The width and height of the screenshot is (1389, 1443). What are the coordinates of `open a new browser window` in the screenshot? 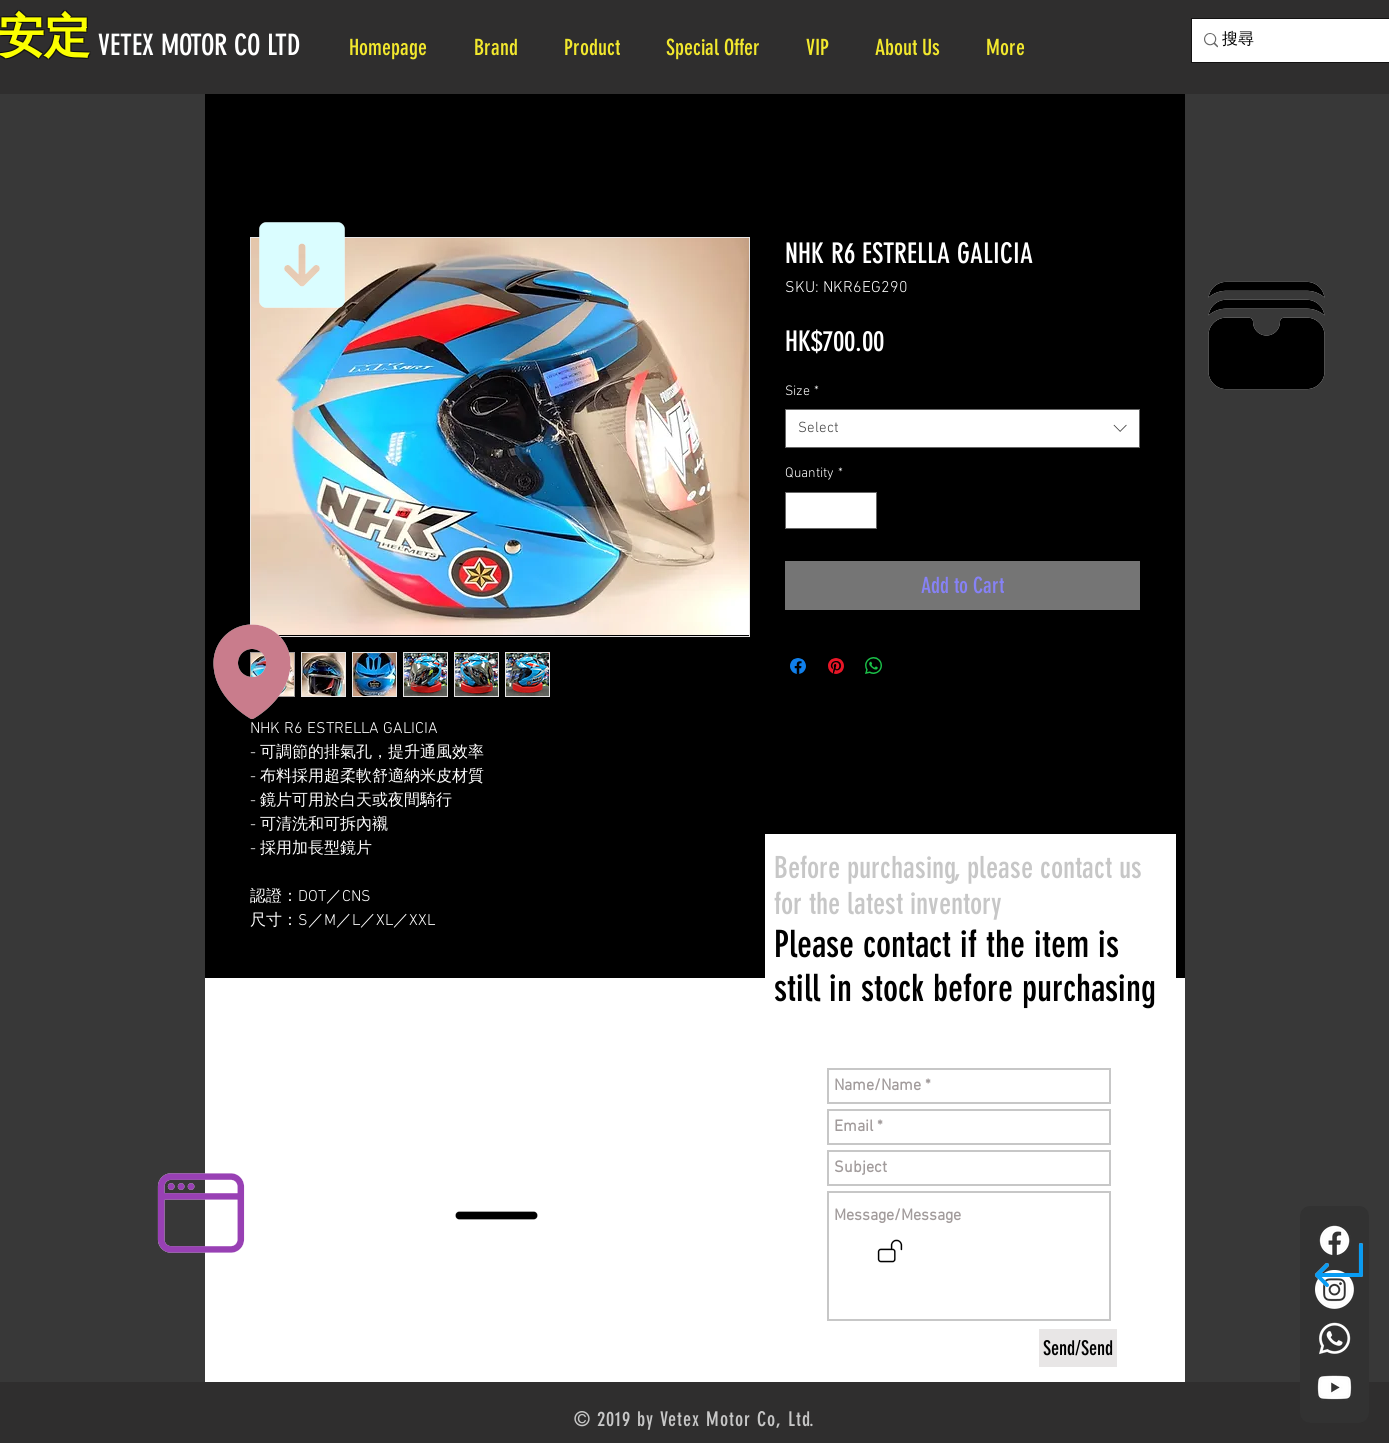 It's located at (201, 1213).